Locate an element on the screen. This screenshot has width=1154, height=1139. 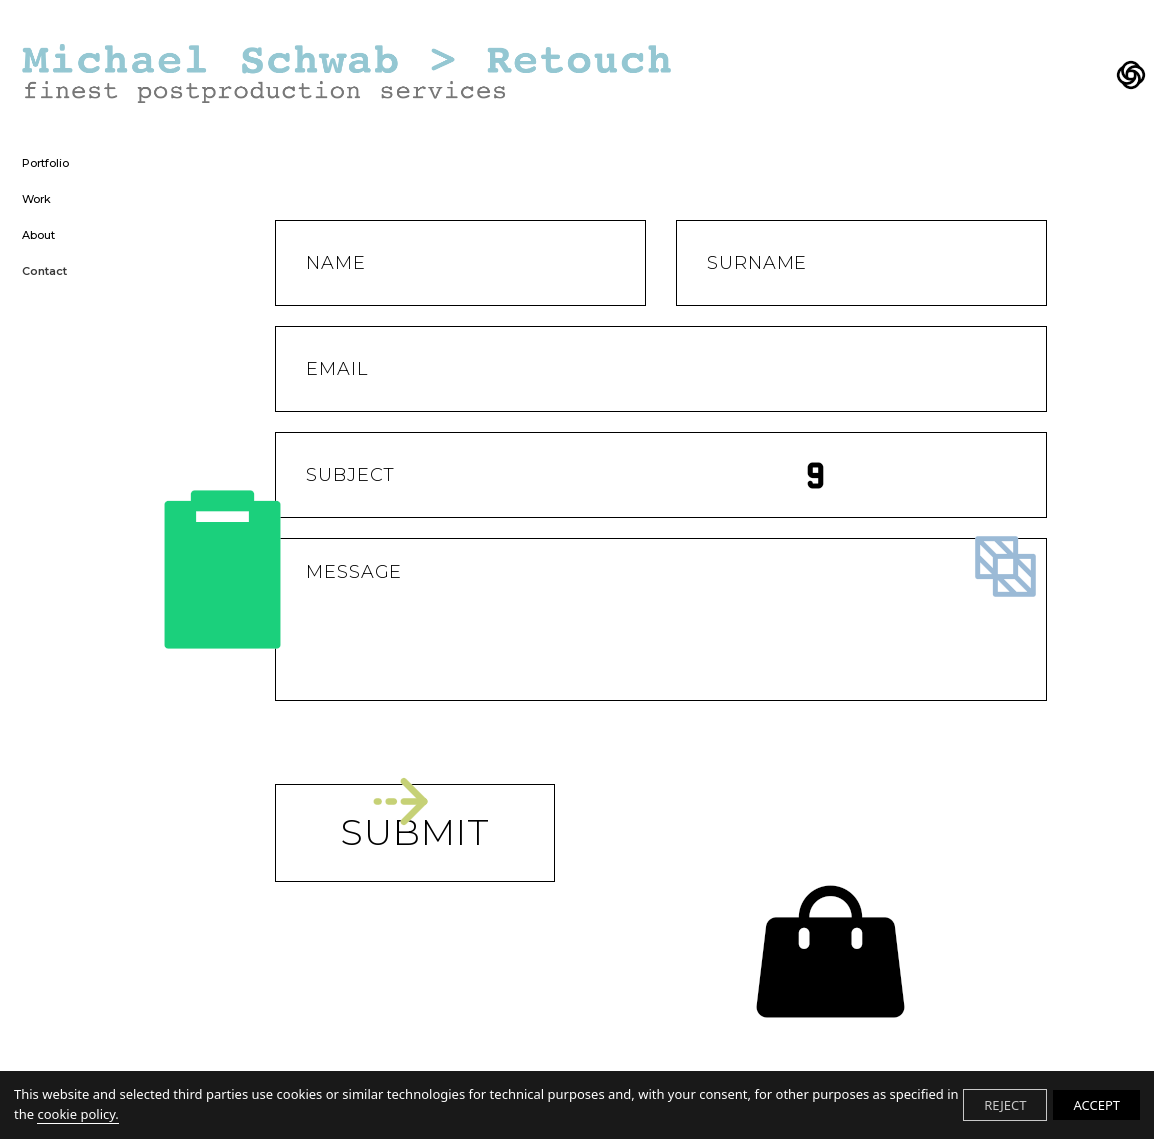
indicates item number 9 in a list or sequence is located at coordinates (815, 475).